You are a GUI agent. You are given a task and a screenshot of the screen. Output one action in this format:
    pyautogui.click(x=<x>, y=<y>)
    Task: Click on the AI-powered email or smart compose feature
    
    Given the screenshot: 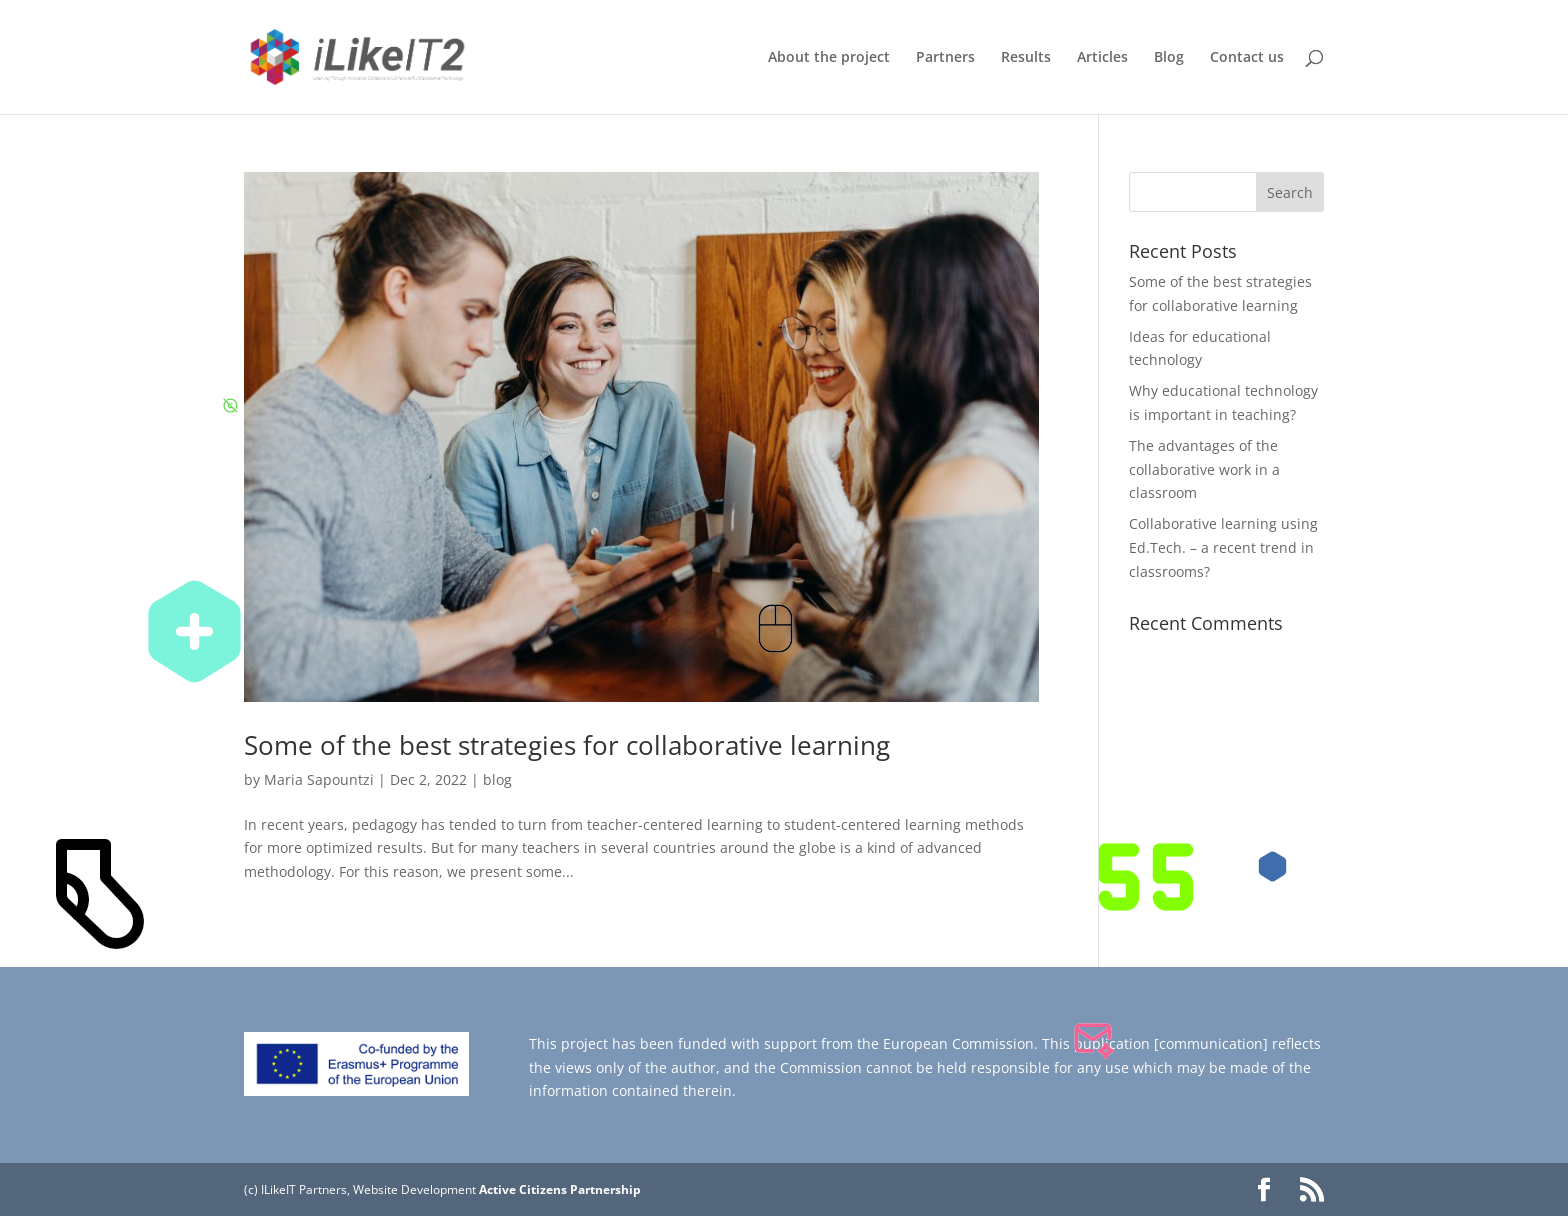 What is the action you would take?
    pyautogui.click(x=1093, y=1038)
    